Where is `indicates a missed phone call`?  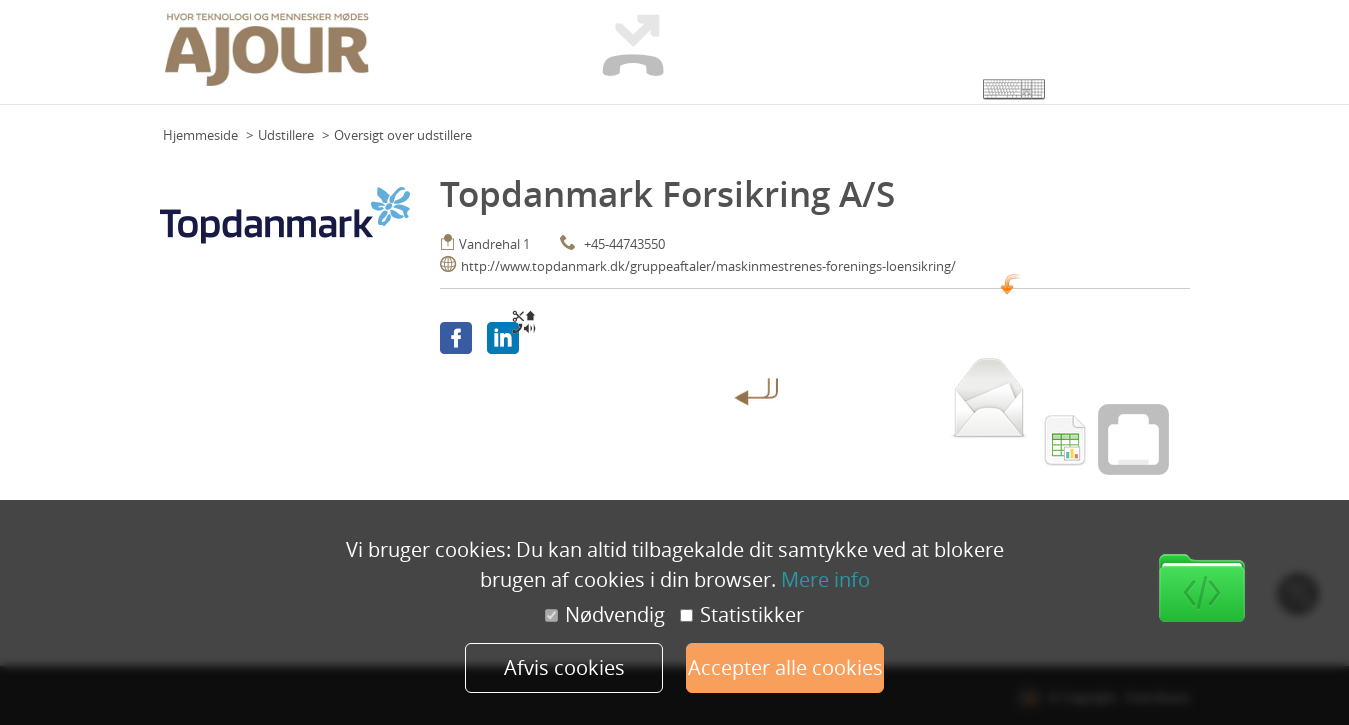 indicates a missed phone call is located at coordinates (633, 41).